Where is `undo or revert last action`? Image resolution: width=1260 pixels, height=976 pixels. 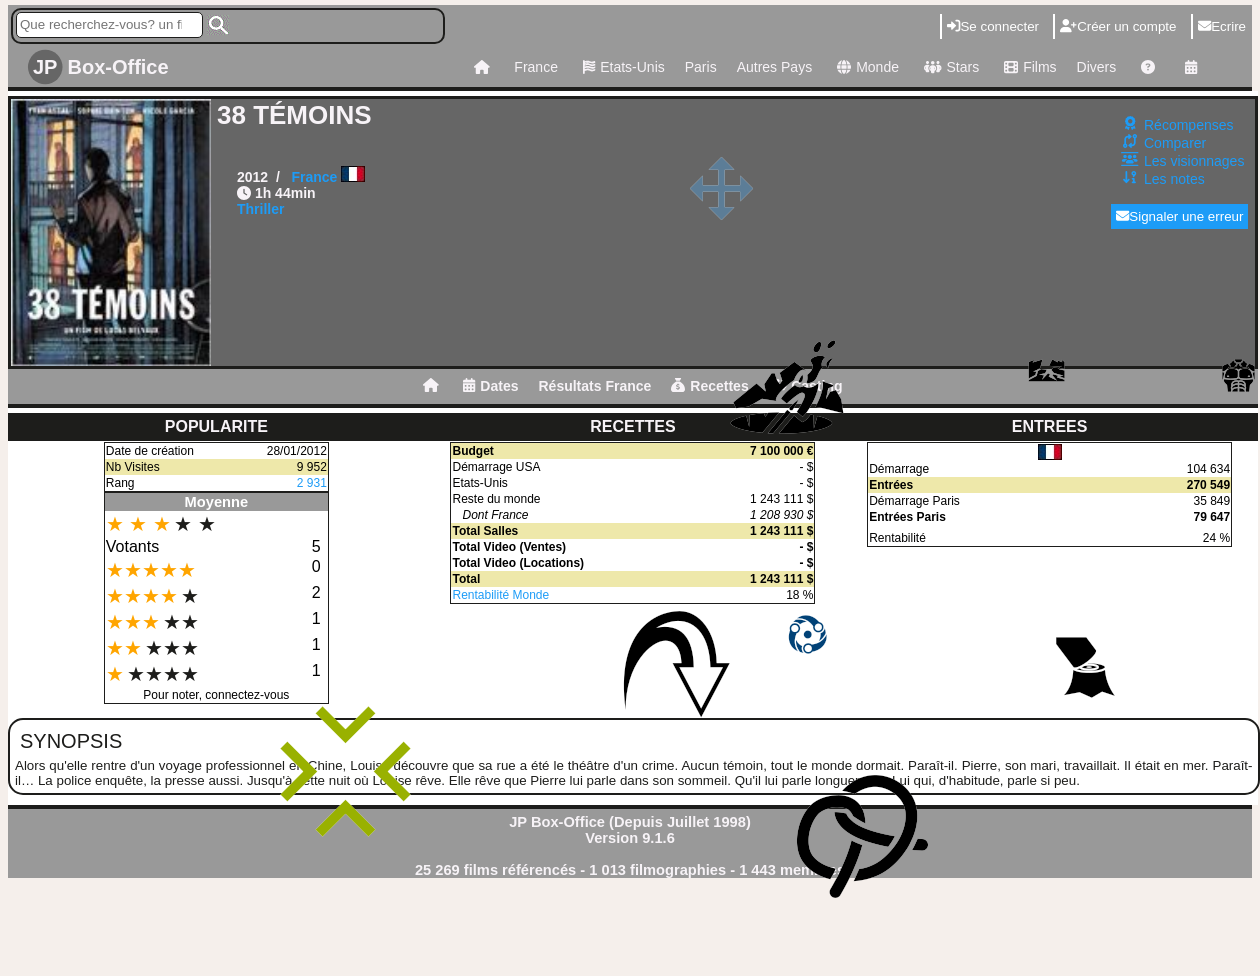 undo or revert last action is located at coordinates (676, 664).